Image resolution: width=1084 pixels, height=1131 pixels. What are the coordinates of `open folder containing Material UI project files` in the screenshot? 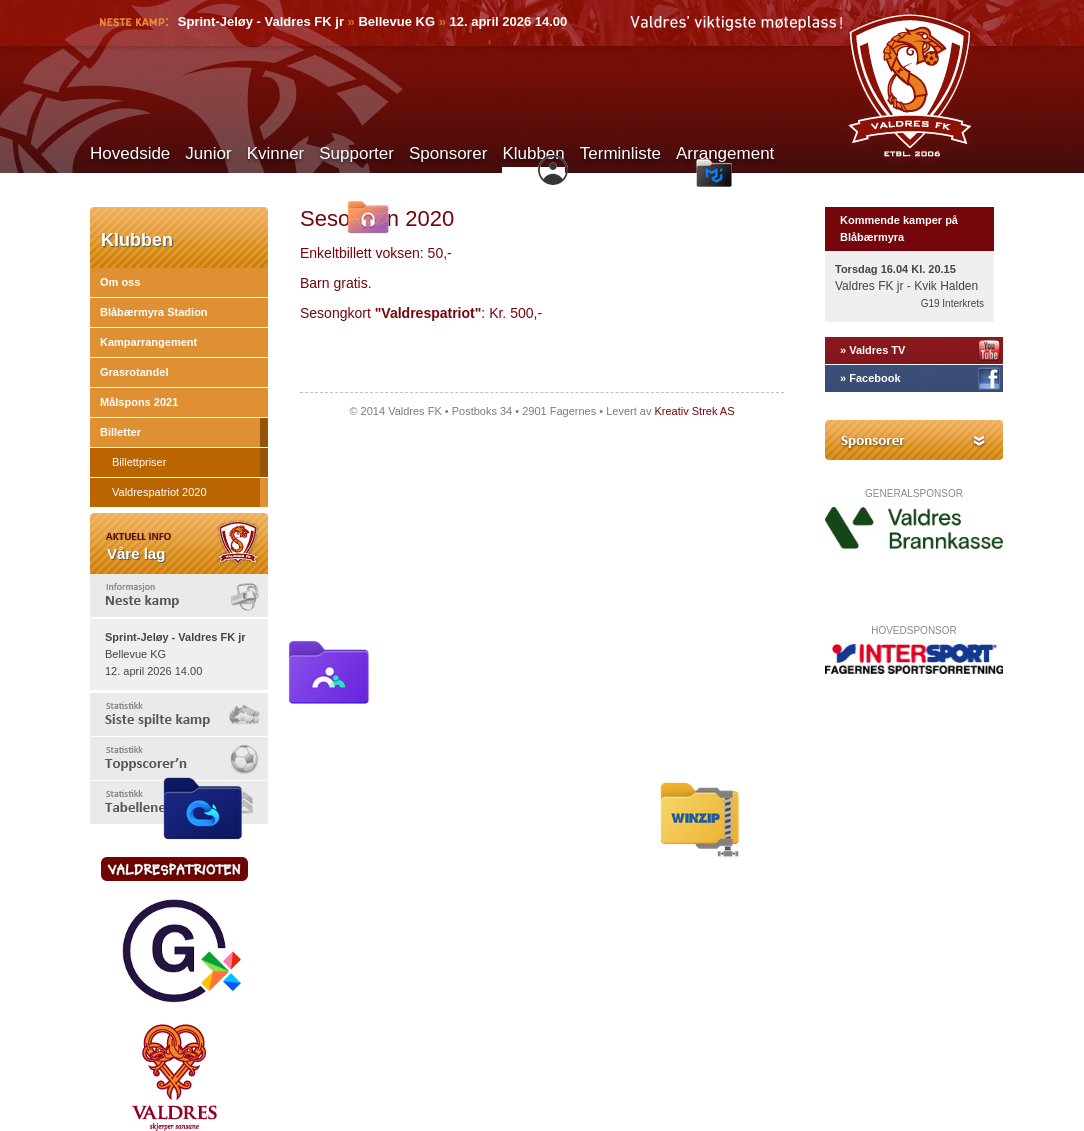 It's located at (714, 174).